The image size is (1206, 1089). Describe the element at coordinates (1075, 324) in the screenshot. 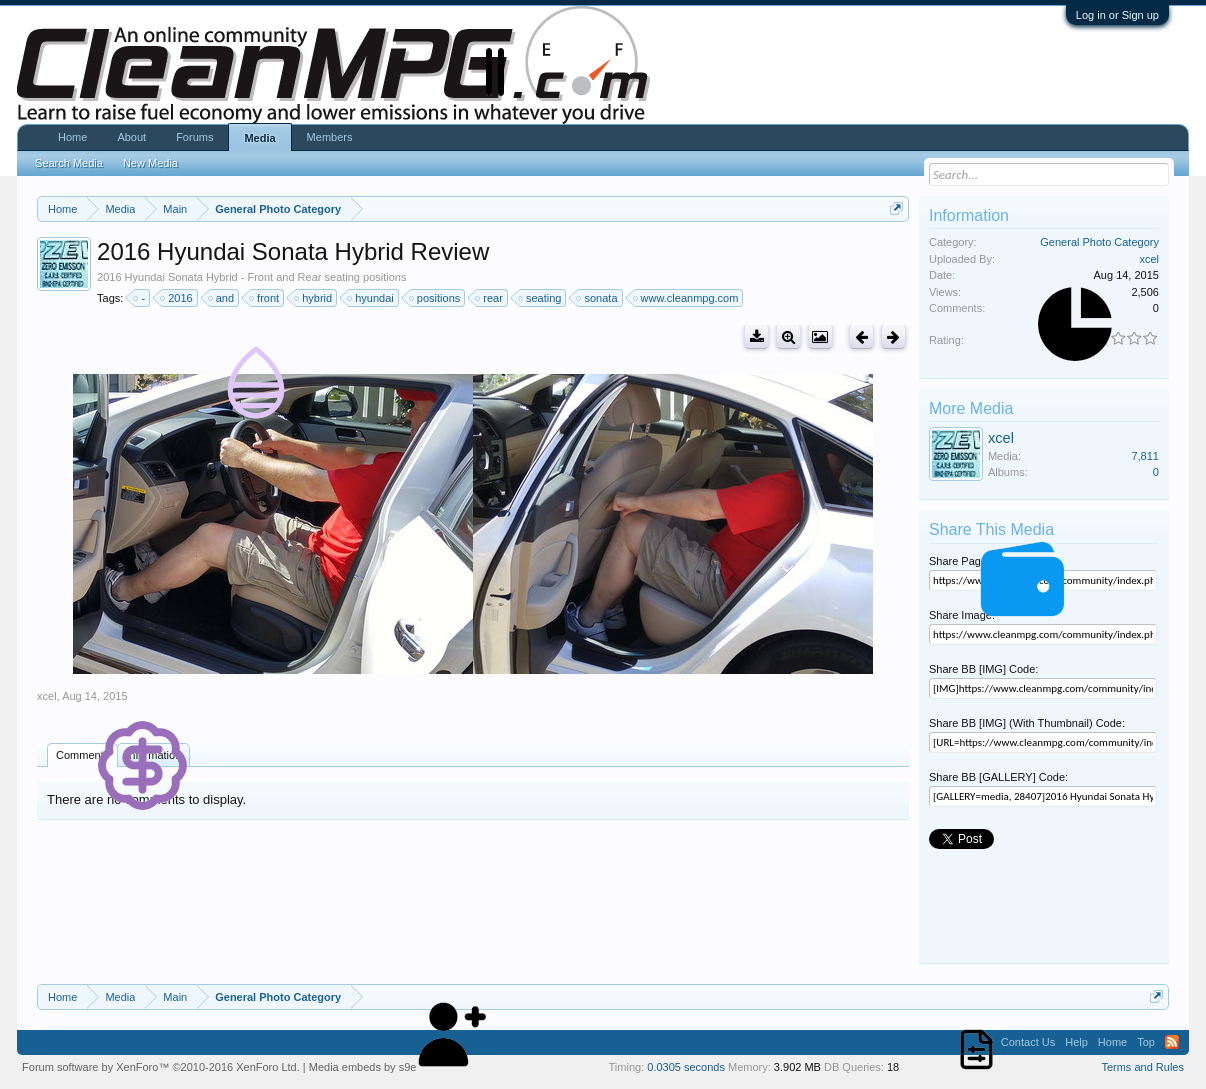

I see `view data breakdown or statistics` at that location.